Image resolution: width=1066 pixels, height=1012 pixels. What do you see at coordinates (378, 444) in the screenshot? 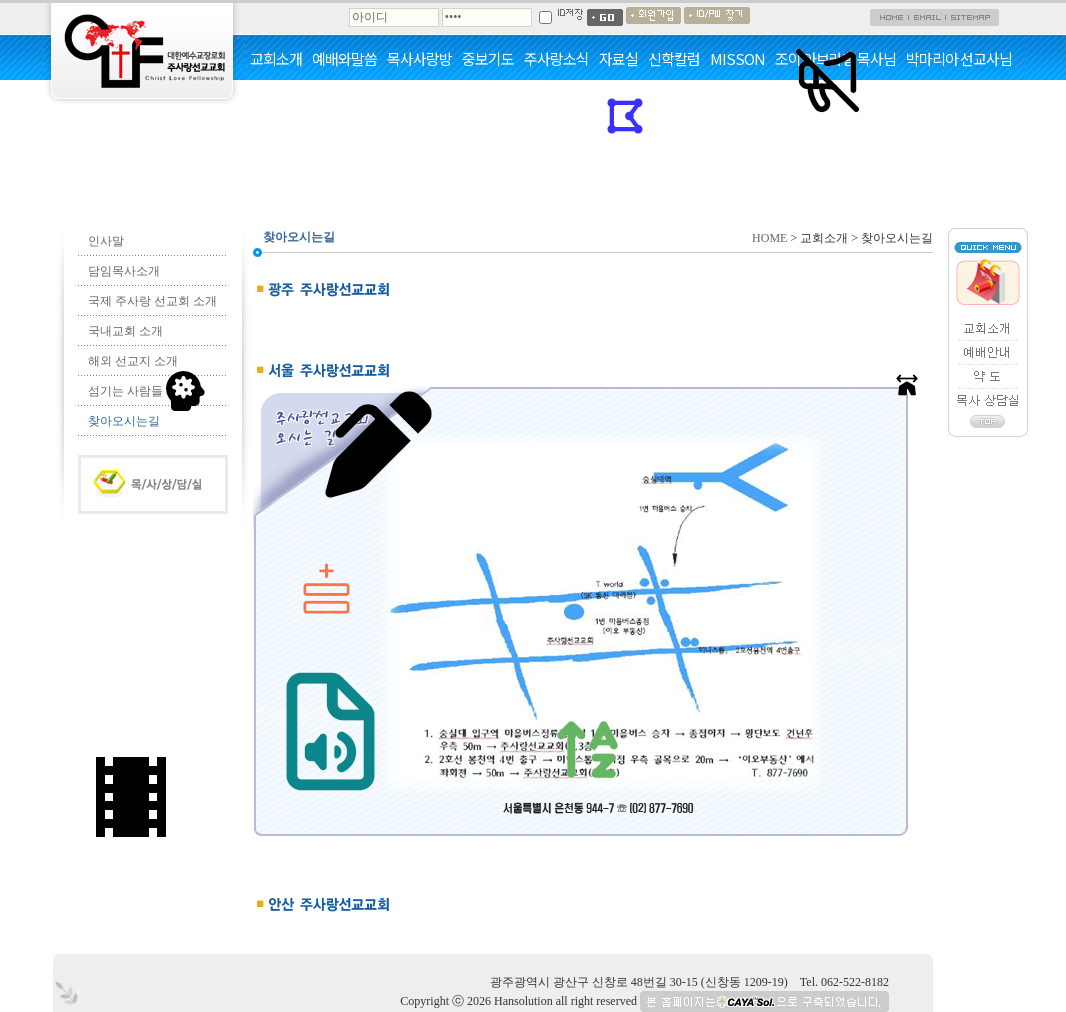
I see `edit or modify content` at bounding box center [378, 444].